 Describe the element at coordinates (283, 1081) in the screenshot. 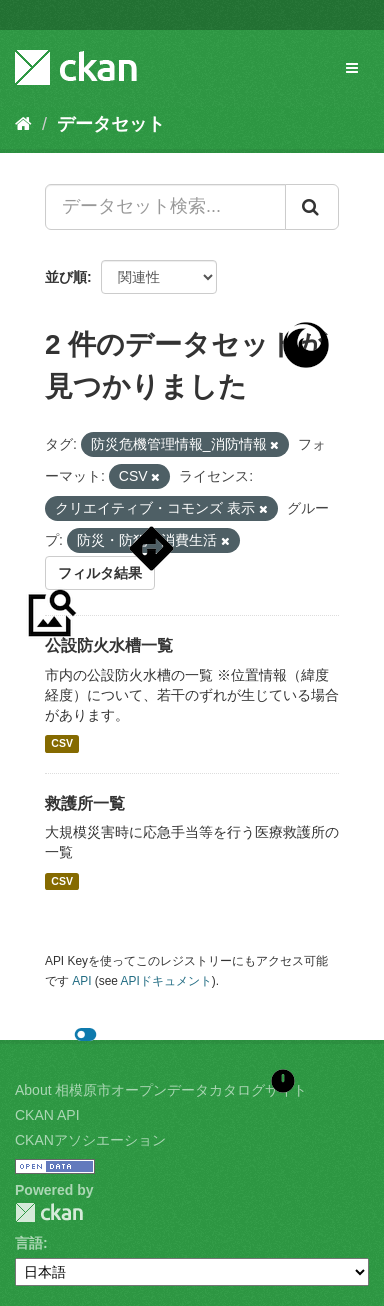

I see `indicates 12 o'clock or noon/midnight` at that location.